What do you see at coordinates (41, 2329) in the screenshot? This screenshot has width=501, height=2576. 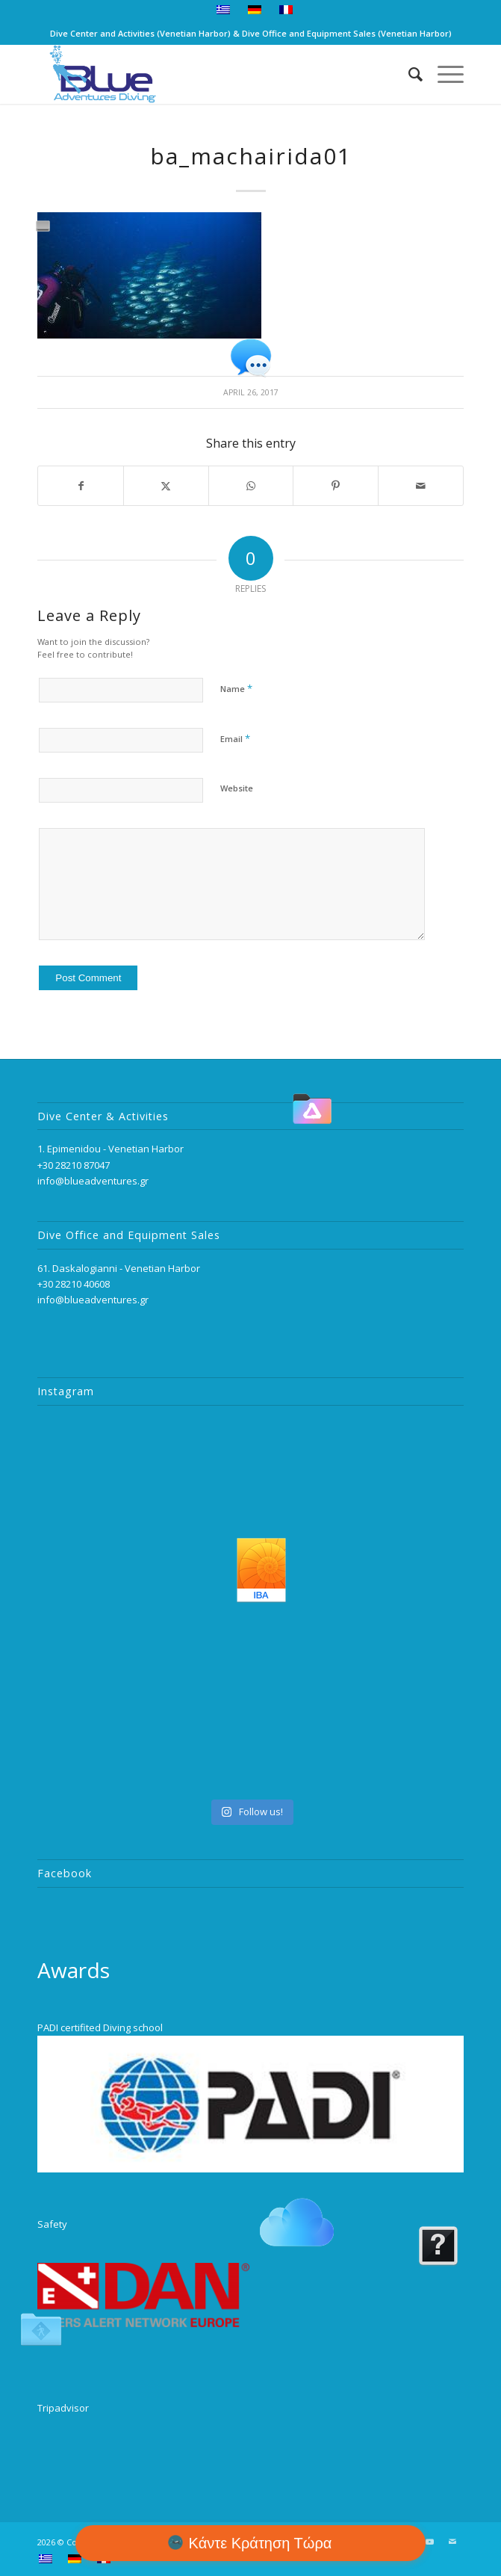 I see `access the public folder for shared files` at bounding box center [41, 2329].